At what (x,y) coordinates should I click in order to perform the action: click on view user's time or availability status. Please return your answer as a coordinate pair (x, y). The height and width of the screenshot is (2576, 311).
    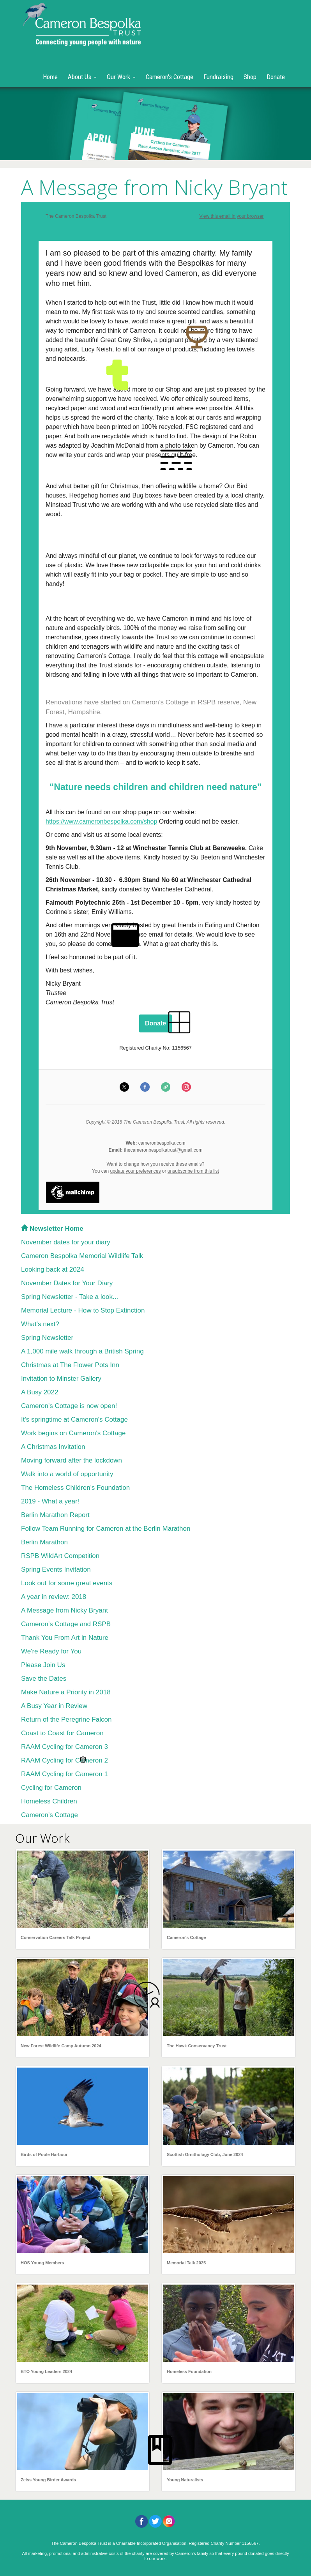
    Looking at the image, I should click on (147, 1995).